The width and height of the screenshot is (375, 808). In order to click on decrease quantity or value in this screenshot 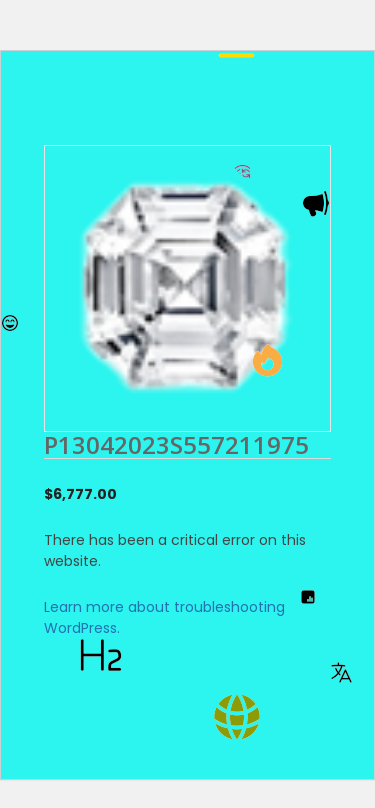, I will do `click(236, 55)`.